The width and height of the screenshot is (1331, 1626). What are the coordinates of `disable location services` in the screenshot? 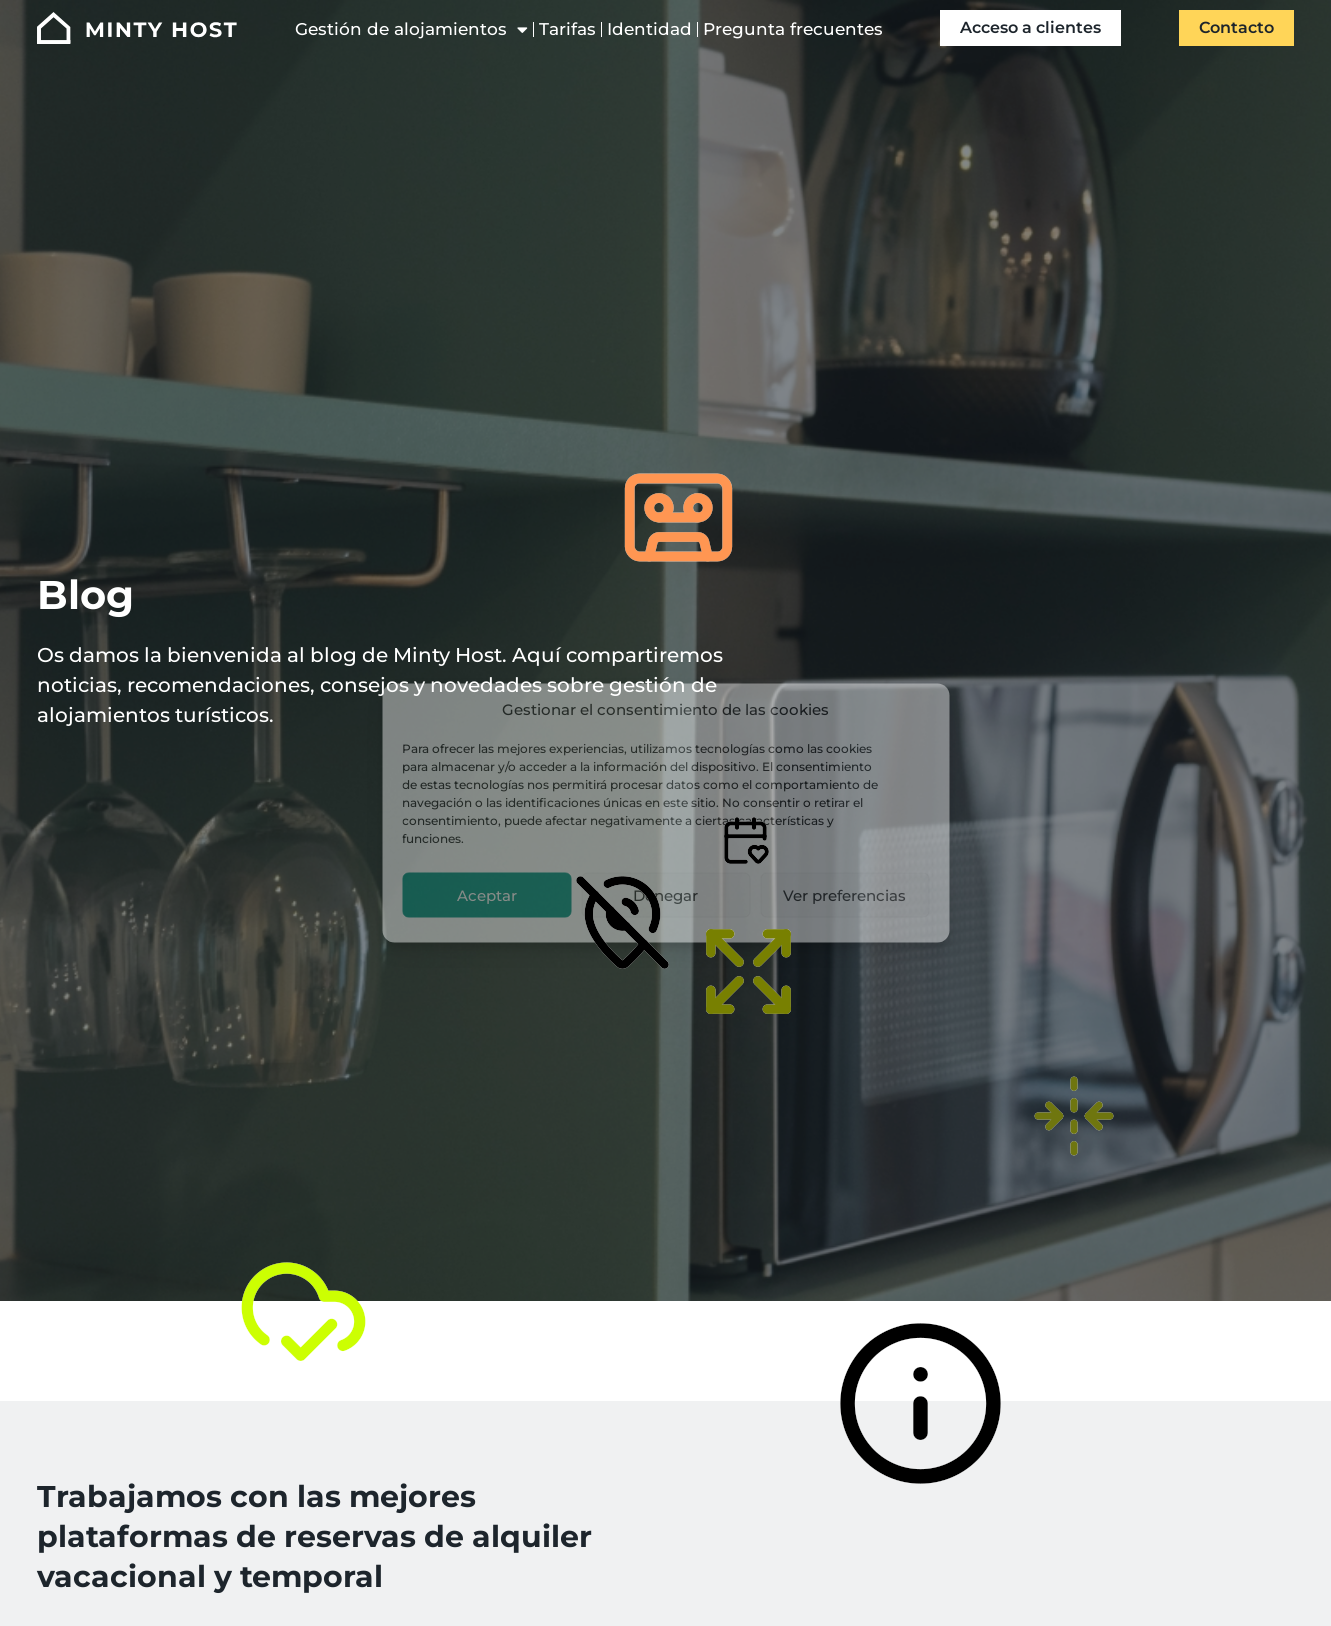 It's located at (622, 922).